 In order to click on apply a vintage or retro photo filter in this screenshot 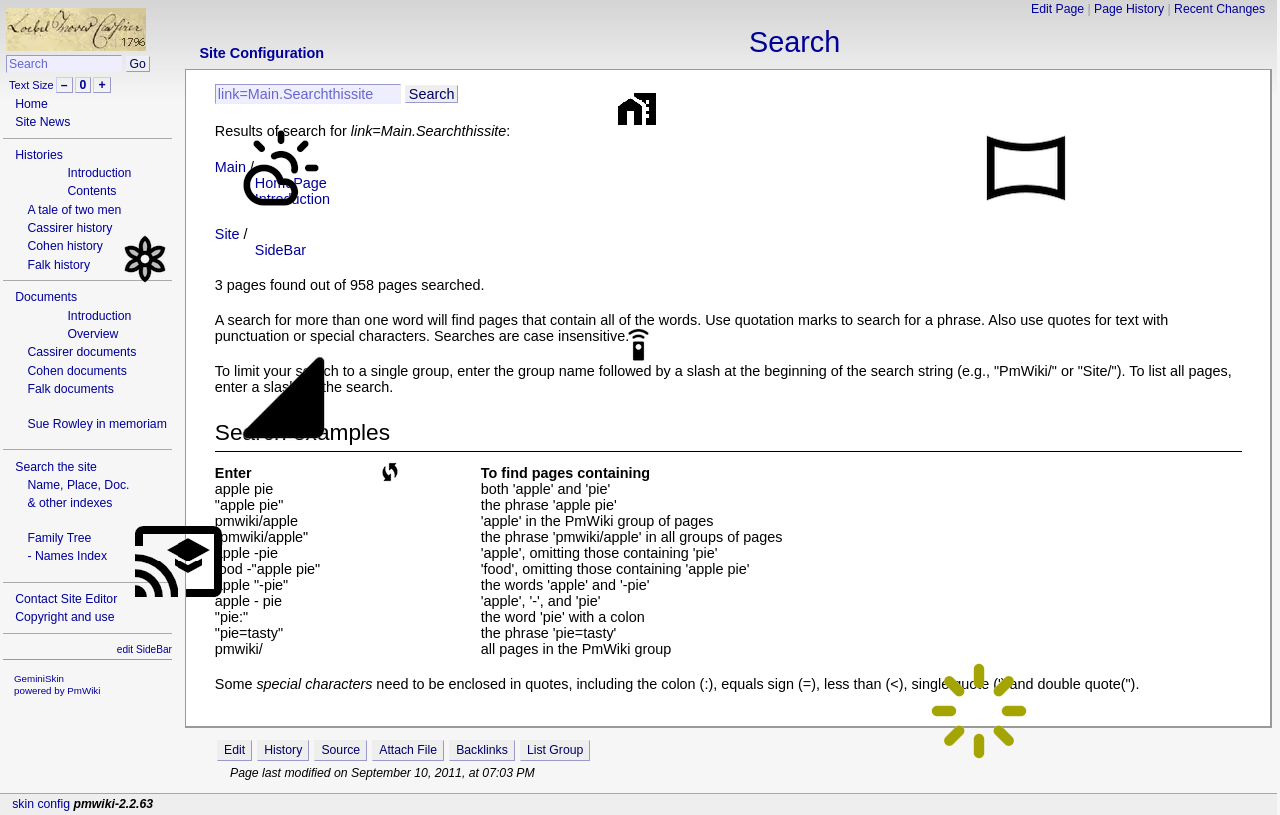, I will do `click(145, 259)`.